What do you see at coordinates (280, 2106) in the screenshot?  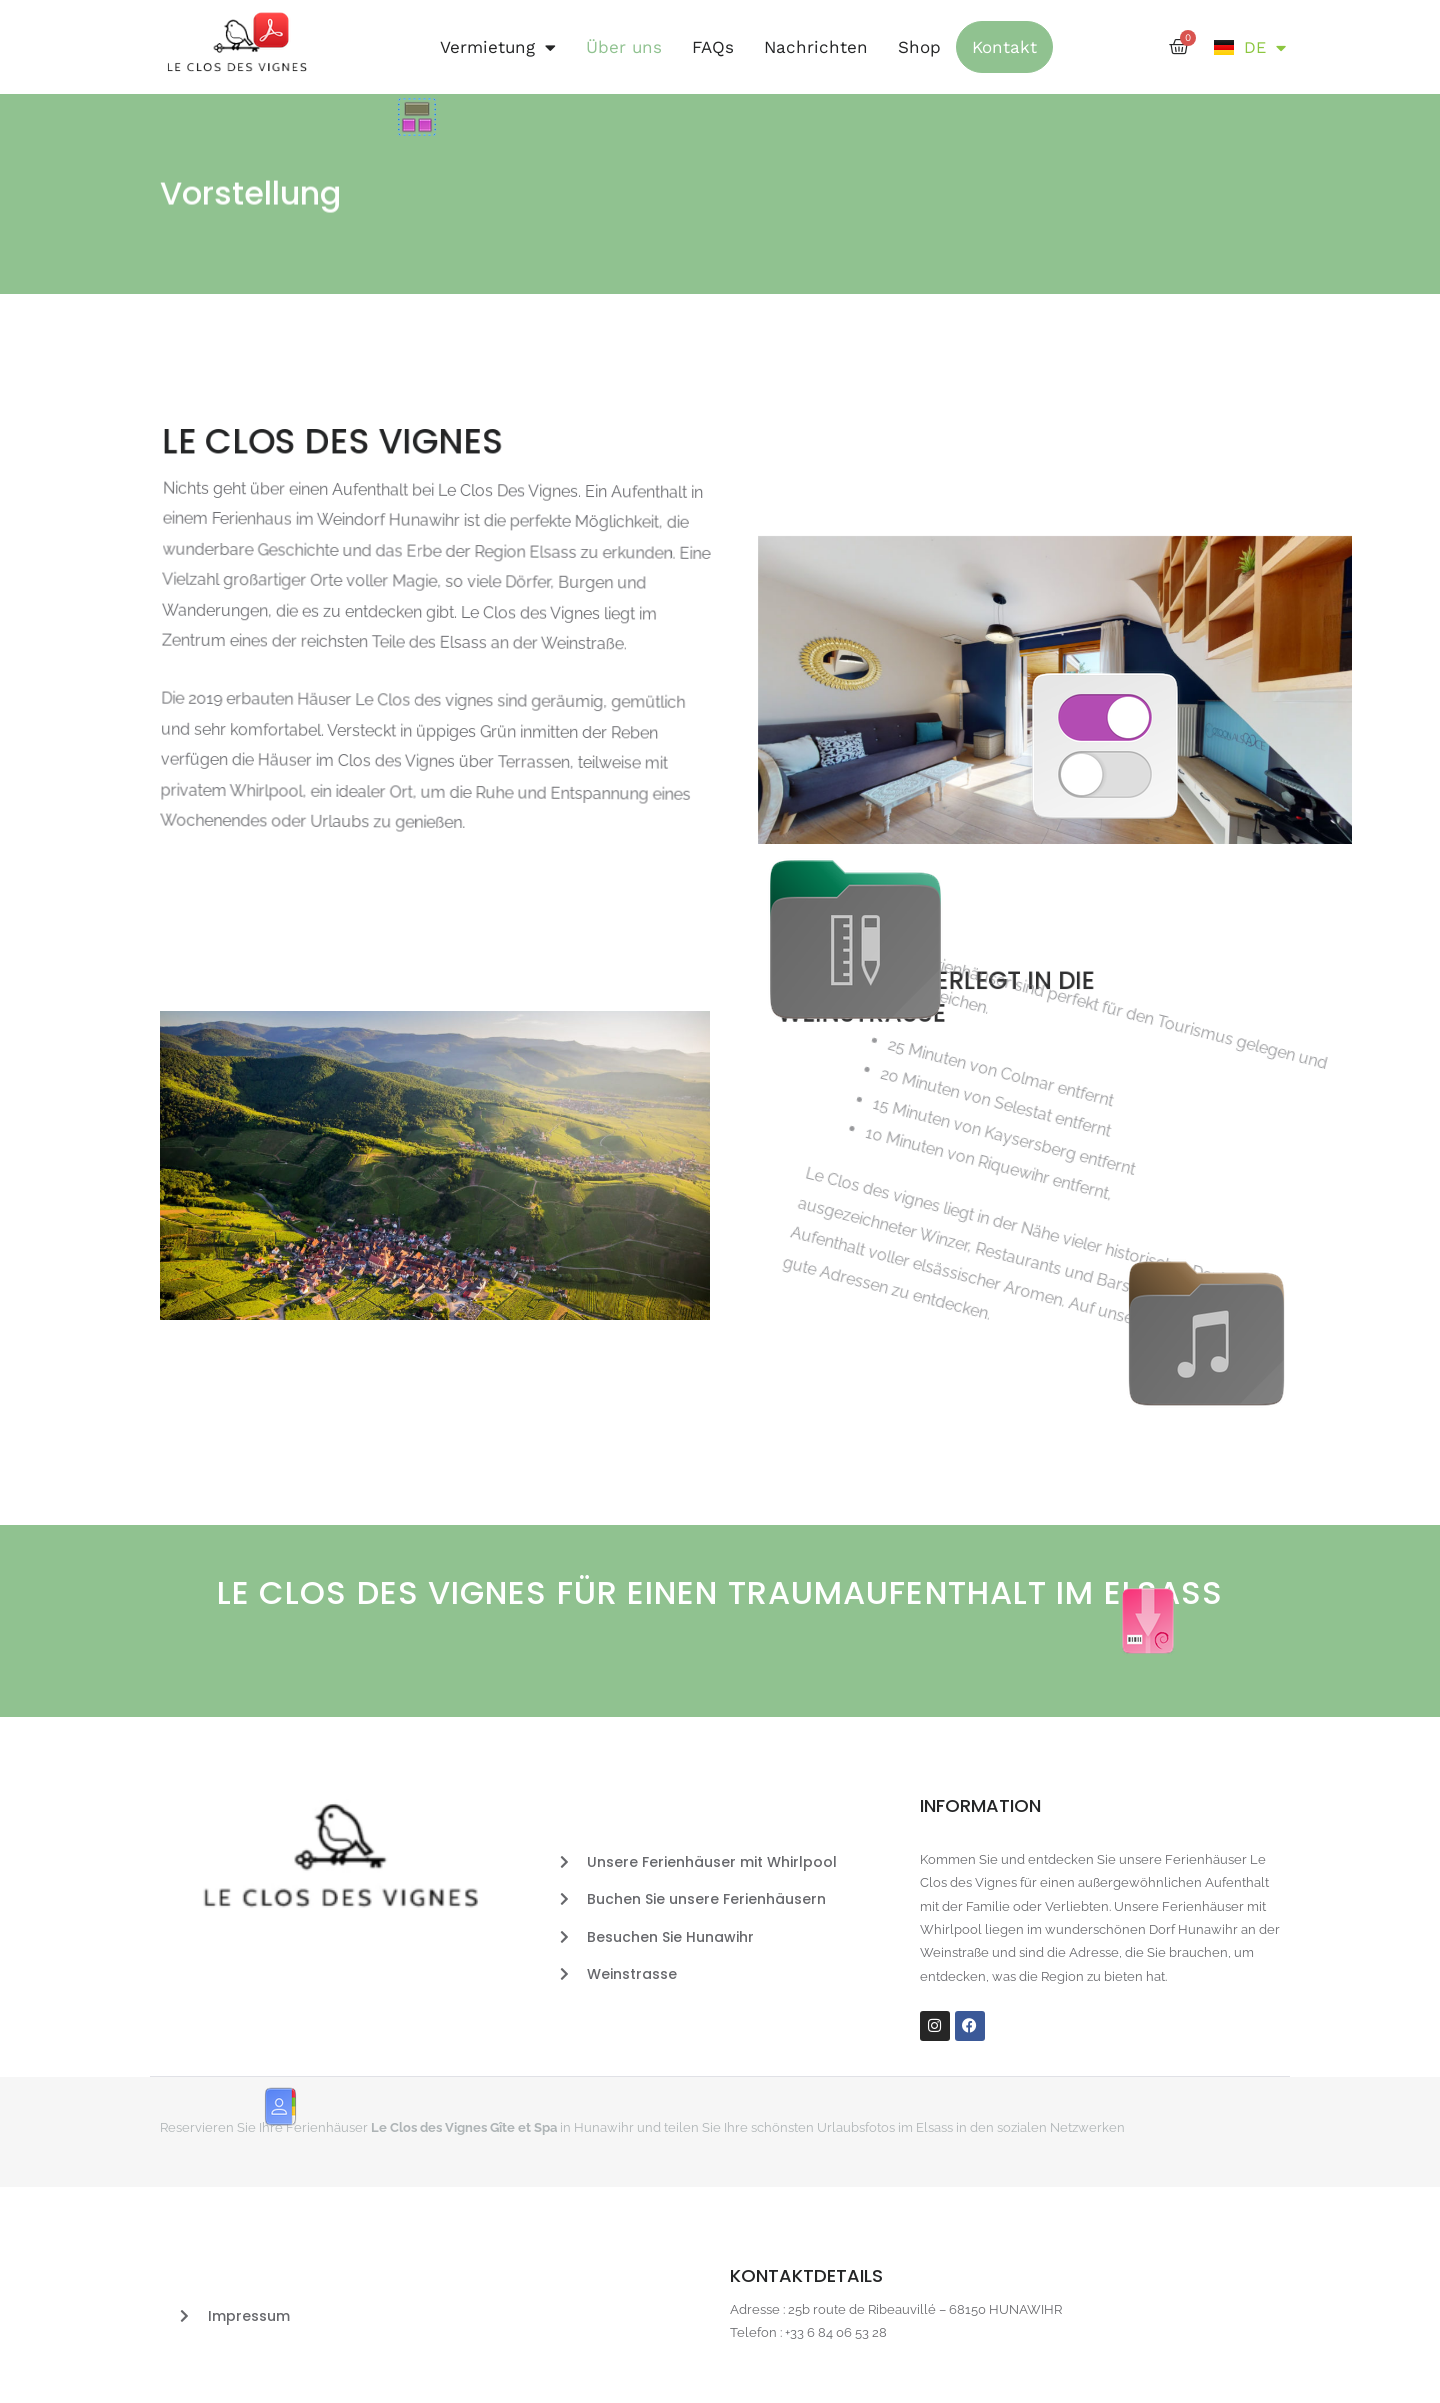 I see `open the address book application` at bounding box center [280, 2106].